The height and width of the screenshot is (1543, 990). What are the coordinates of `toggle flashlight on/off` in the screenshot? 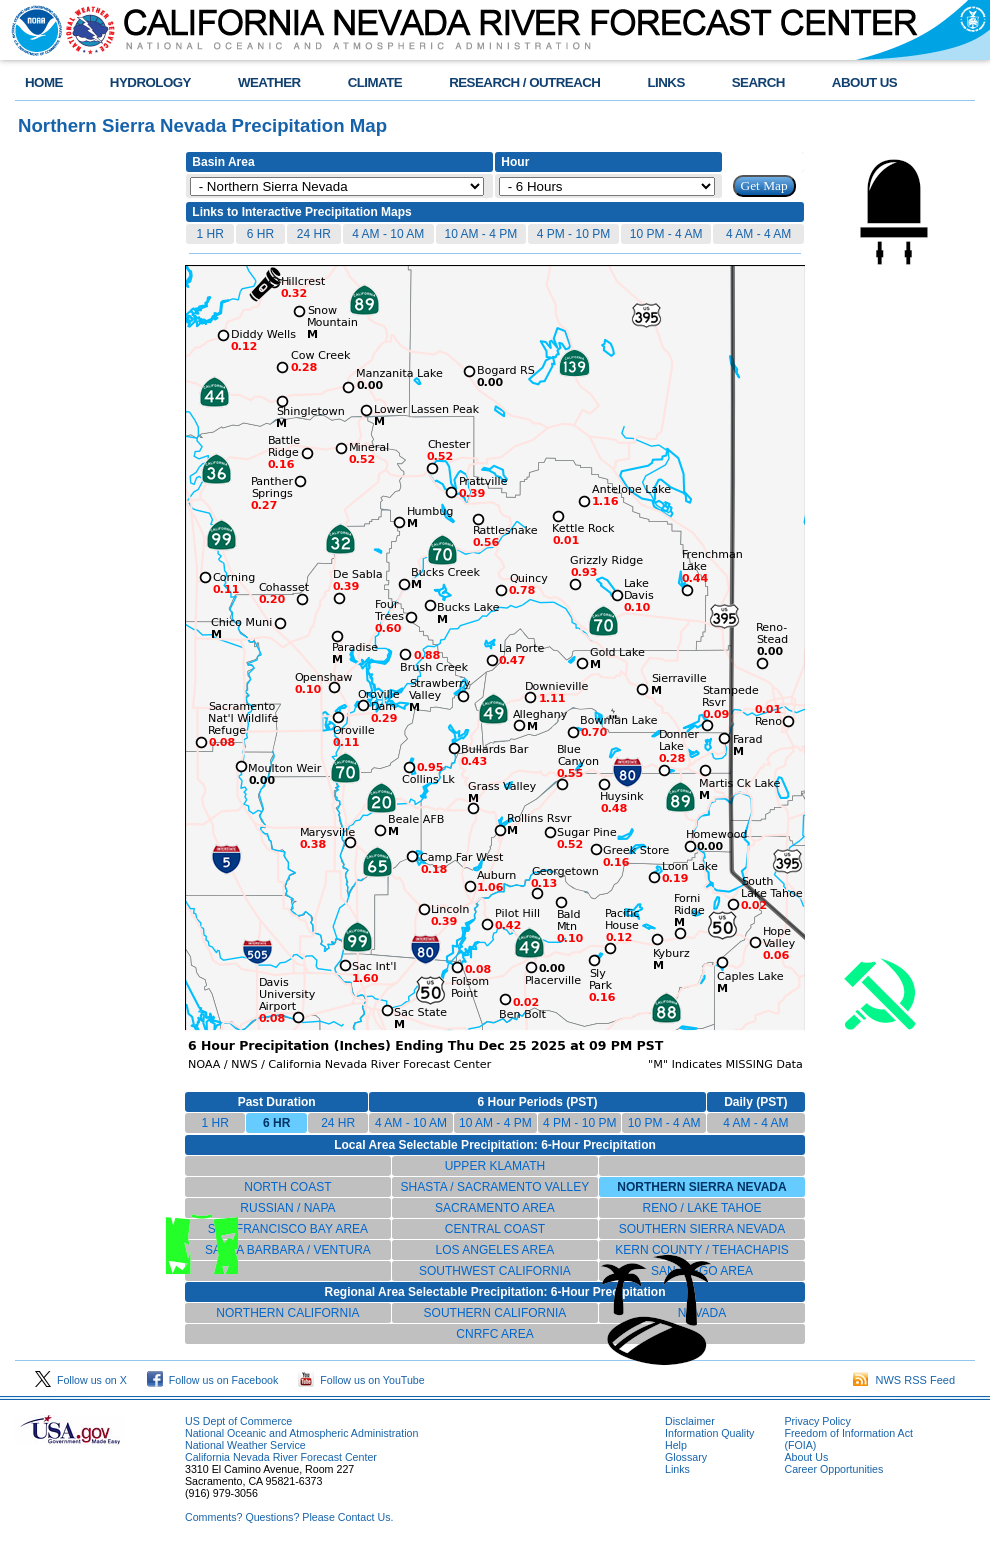 It's located at (266, 284).